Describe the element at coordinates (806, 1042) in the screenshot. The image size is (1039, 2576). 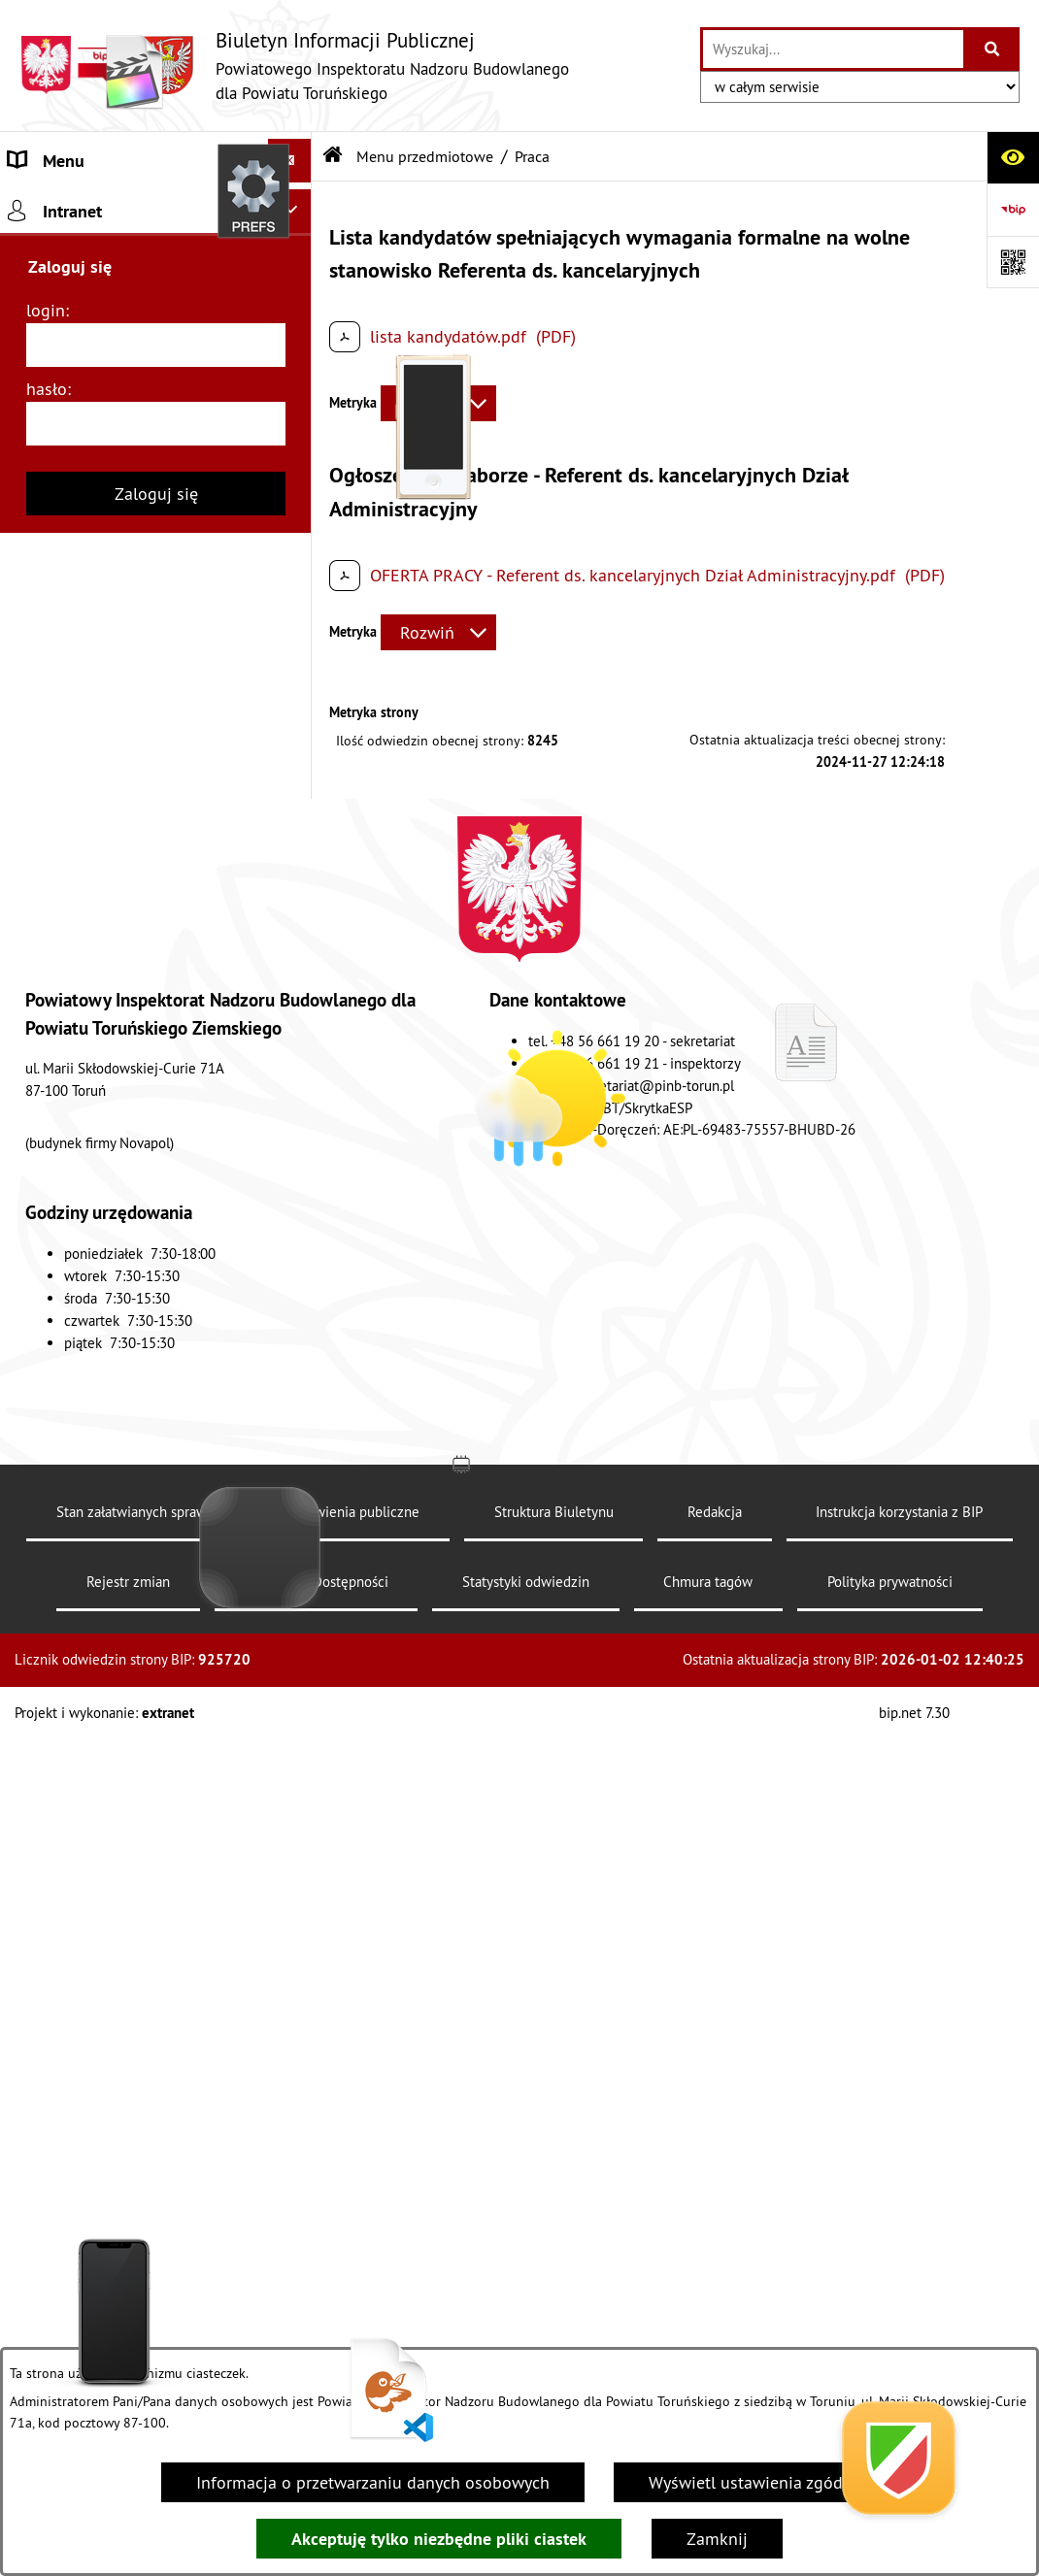
I see `open a rich text document` at that location.